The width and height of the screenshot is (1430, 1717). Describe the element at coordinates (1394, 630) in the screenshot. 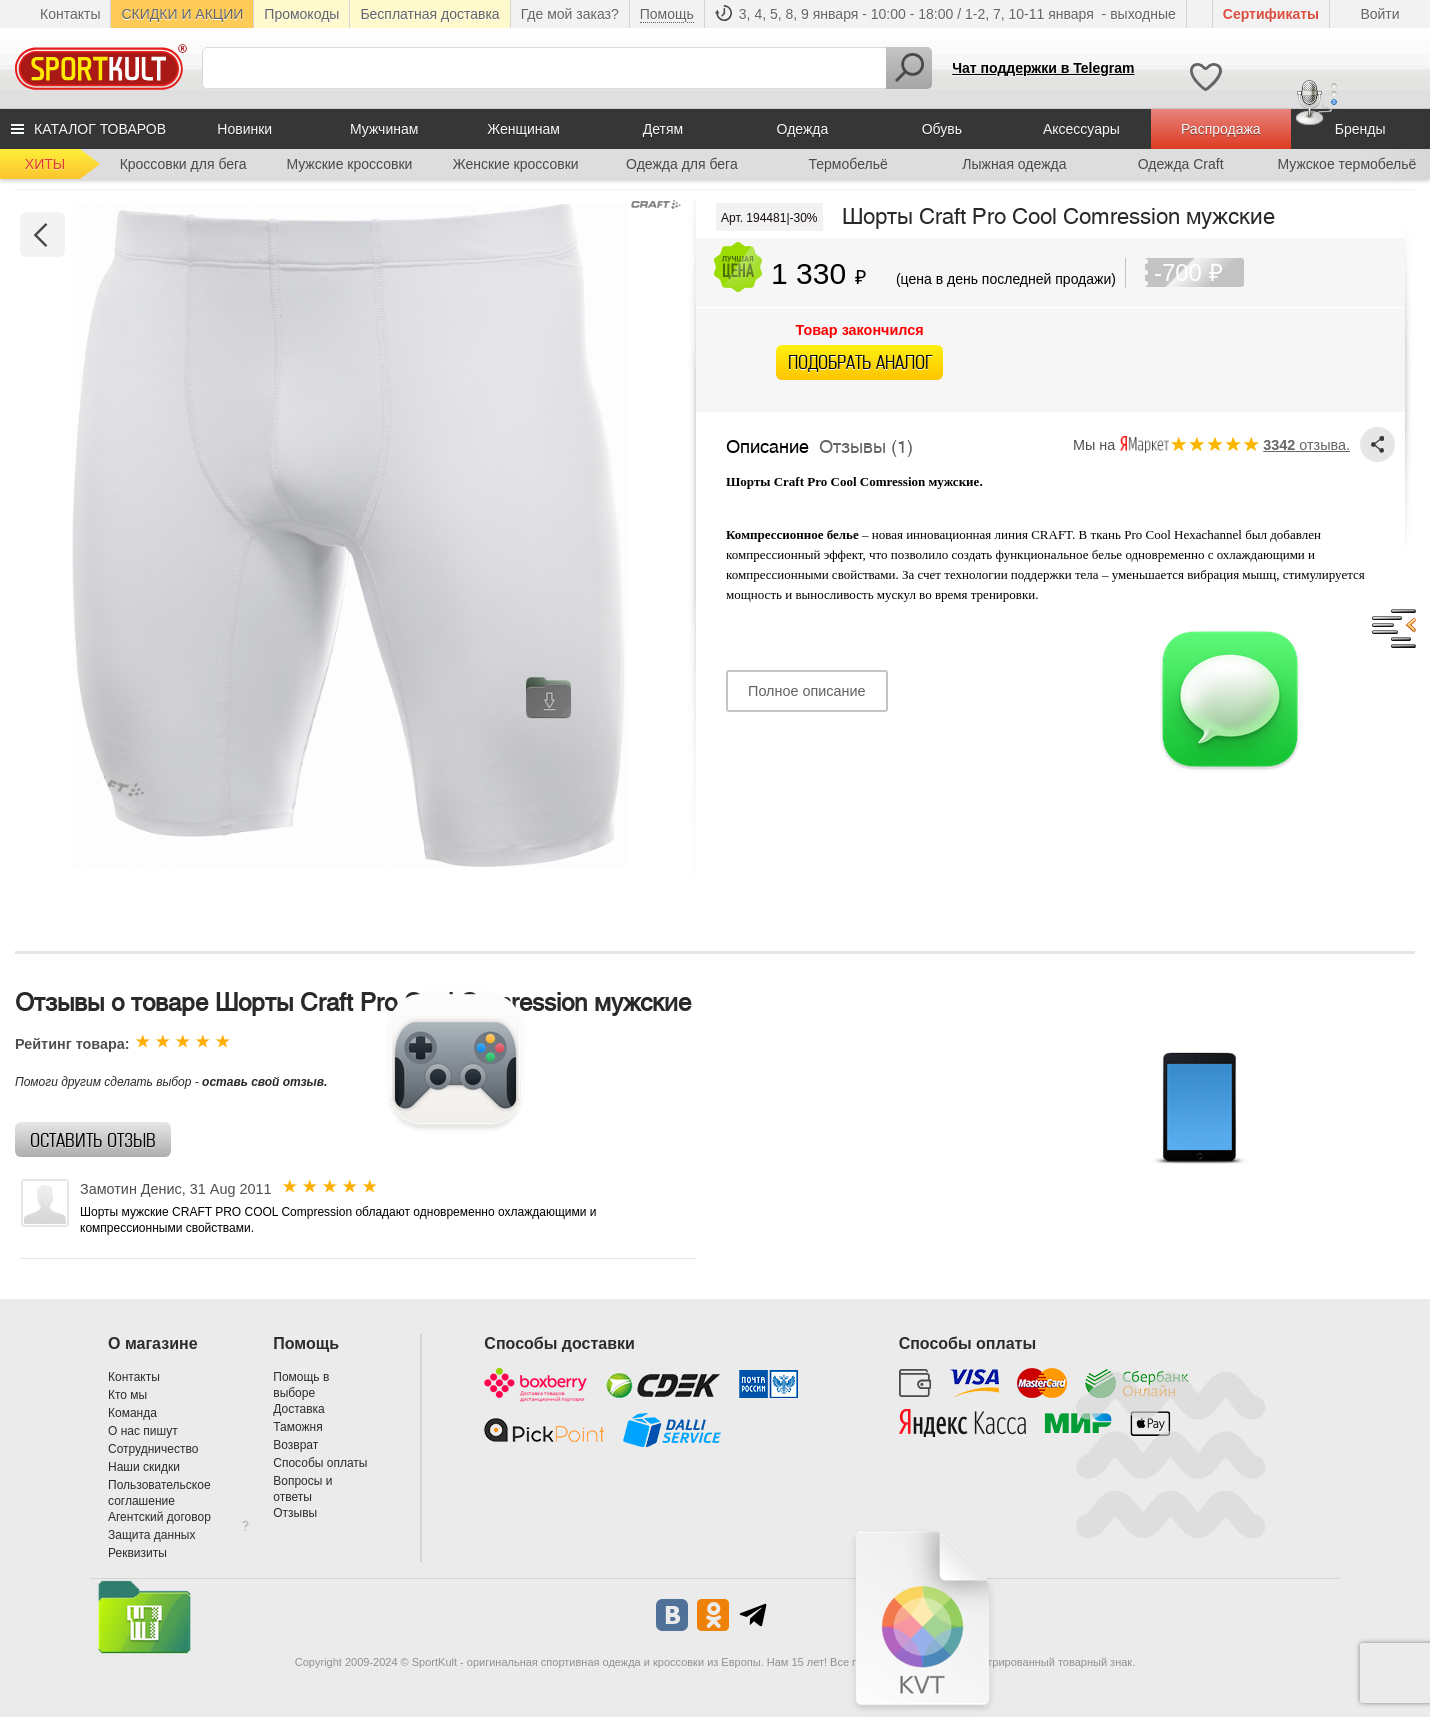

I see `decrease text indentation` at that location.